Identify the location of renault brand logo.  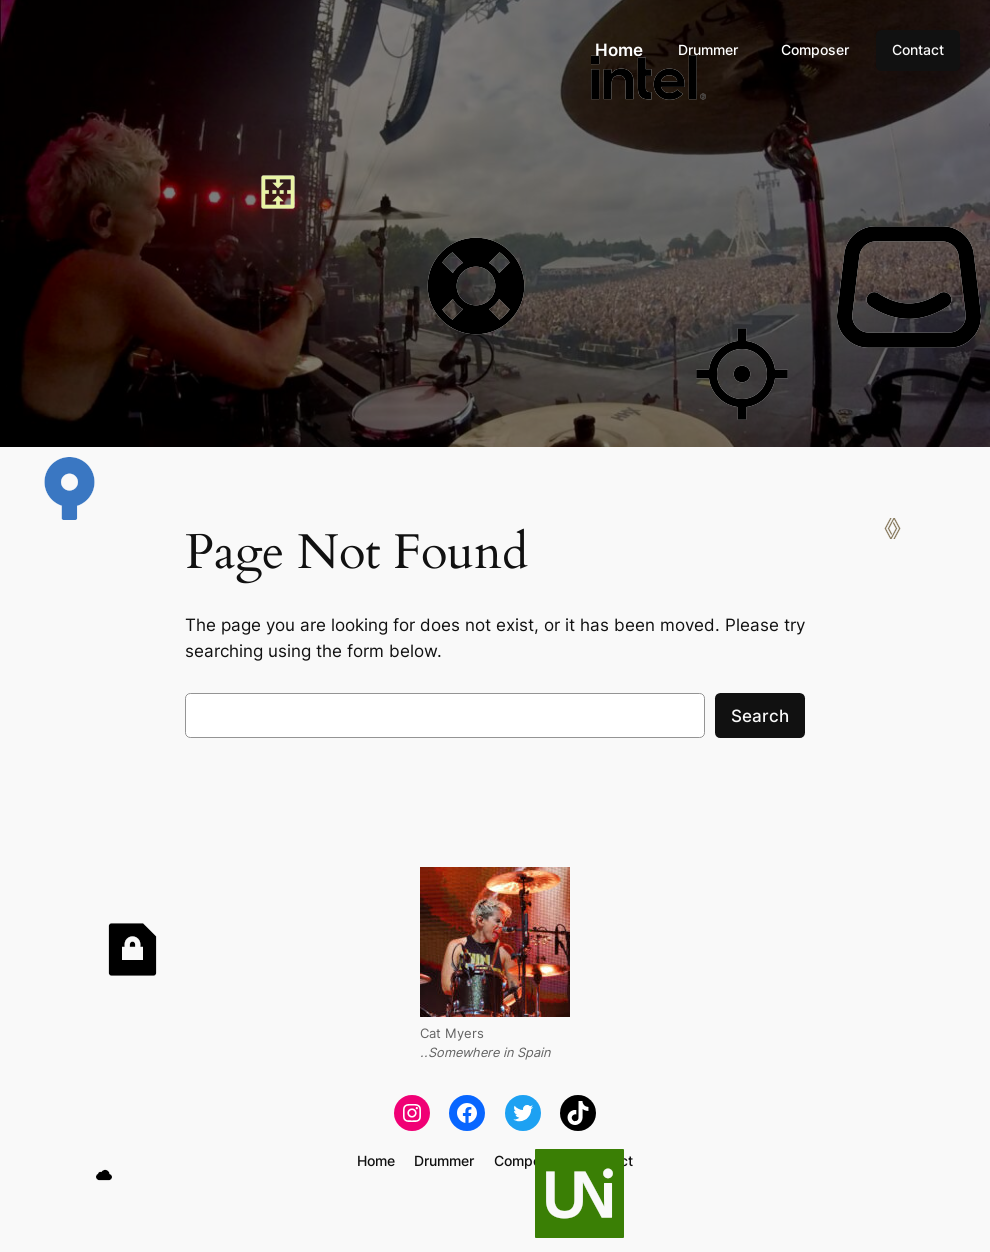
(892, 528).